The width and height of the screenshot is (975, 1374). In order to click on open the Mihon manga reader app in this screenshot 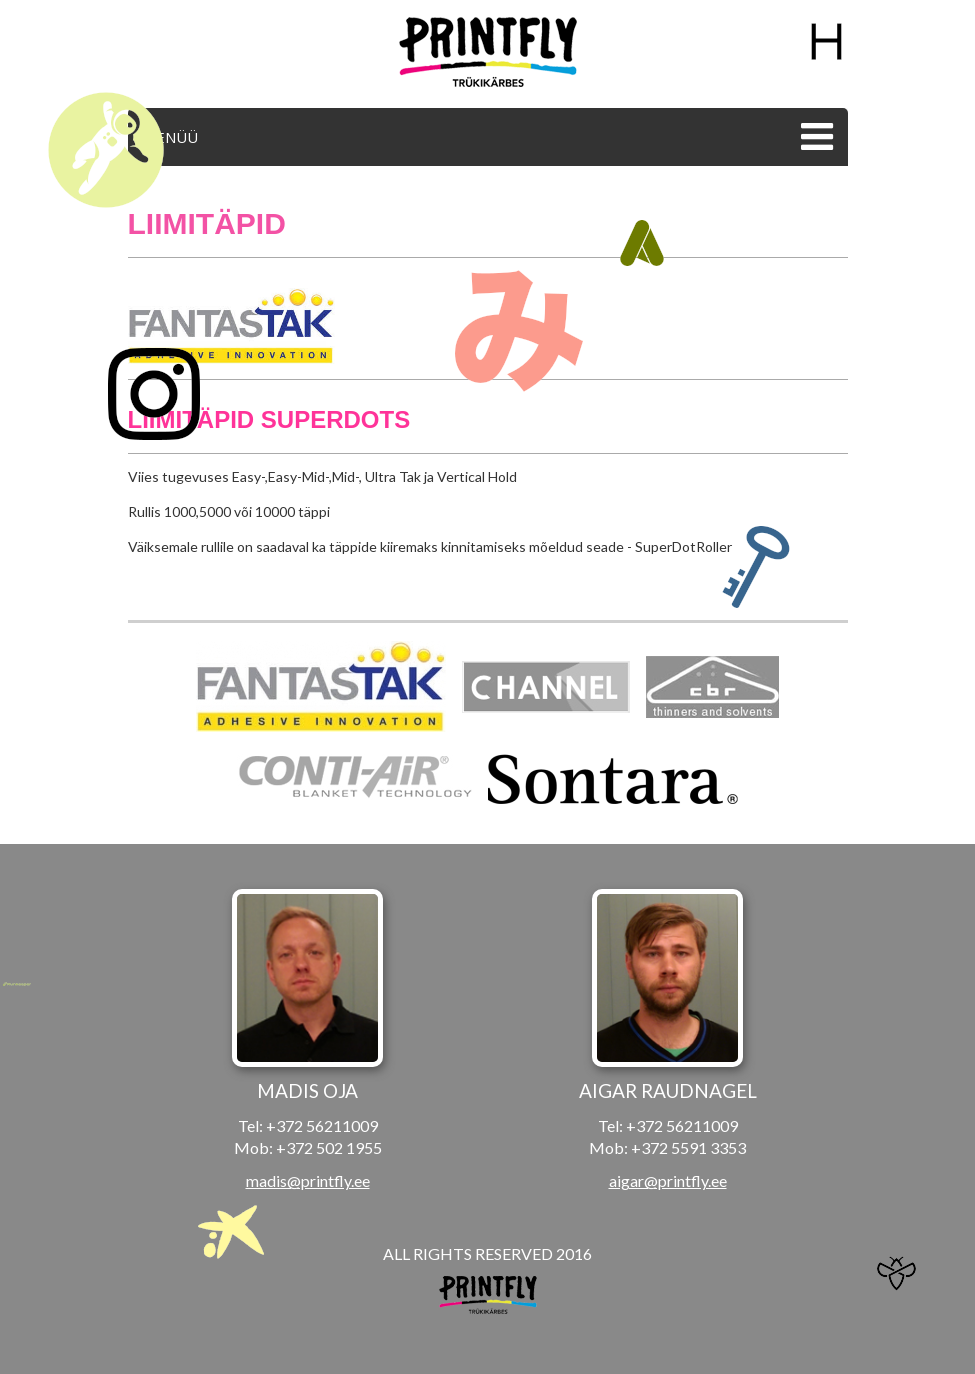, I will do `click(519, 331)`.